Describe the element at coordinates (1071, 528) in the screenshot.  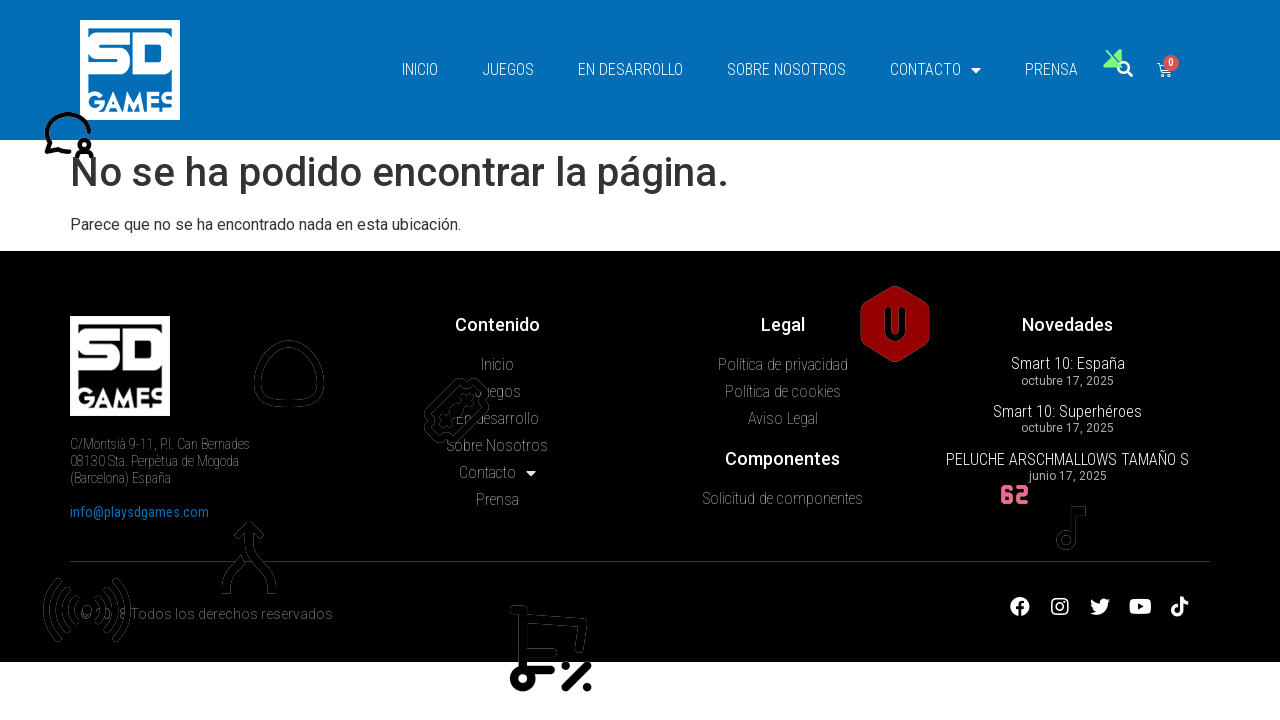
I see `access music or audio playback` at that location.